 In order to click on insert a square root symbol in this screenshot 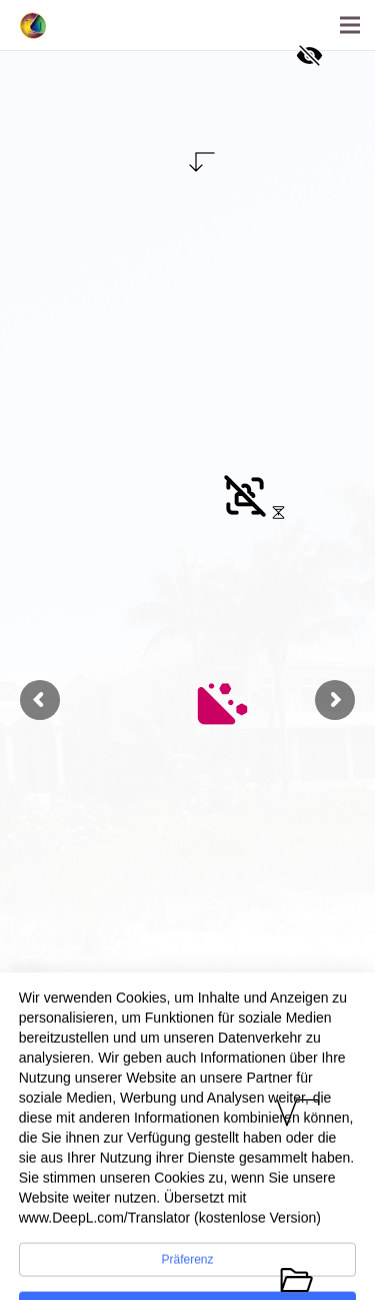, I will do `click(296, 1109)`.